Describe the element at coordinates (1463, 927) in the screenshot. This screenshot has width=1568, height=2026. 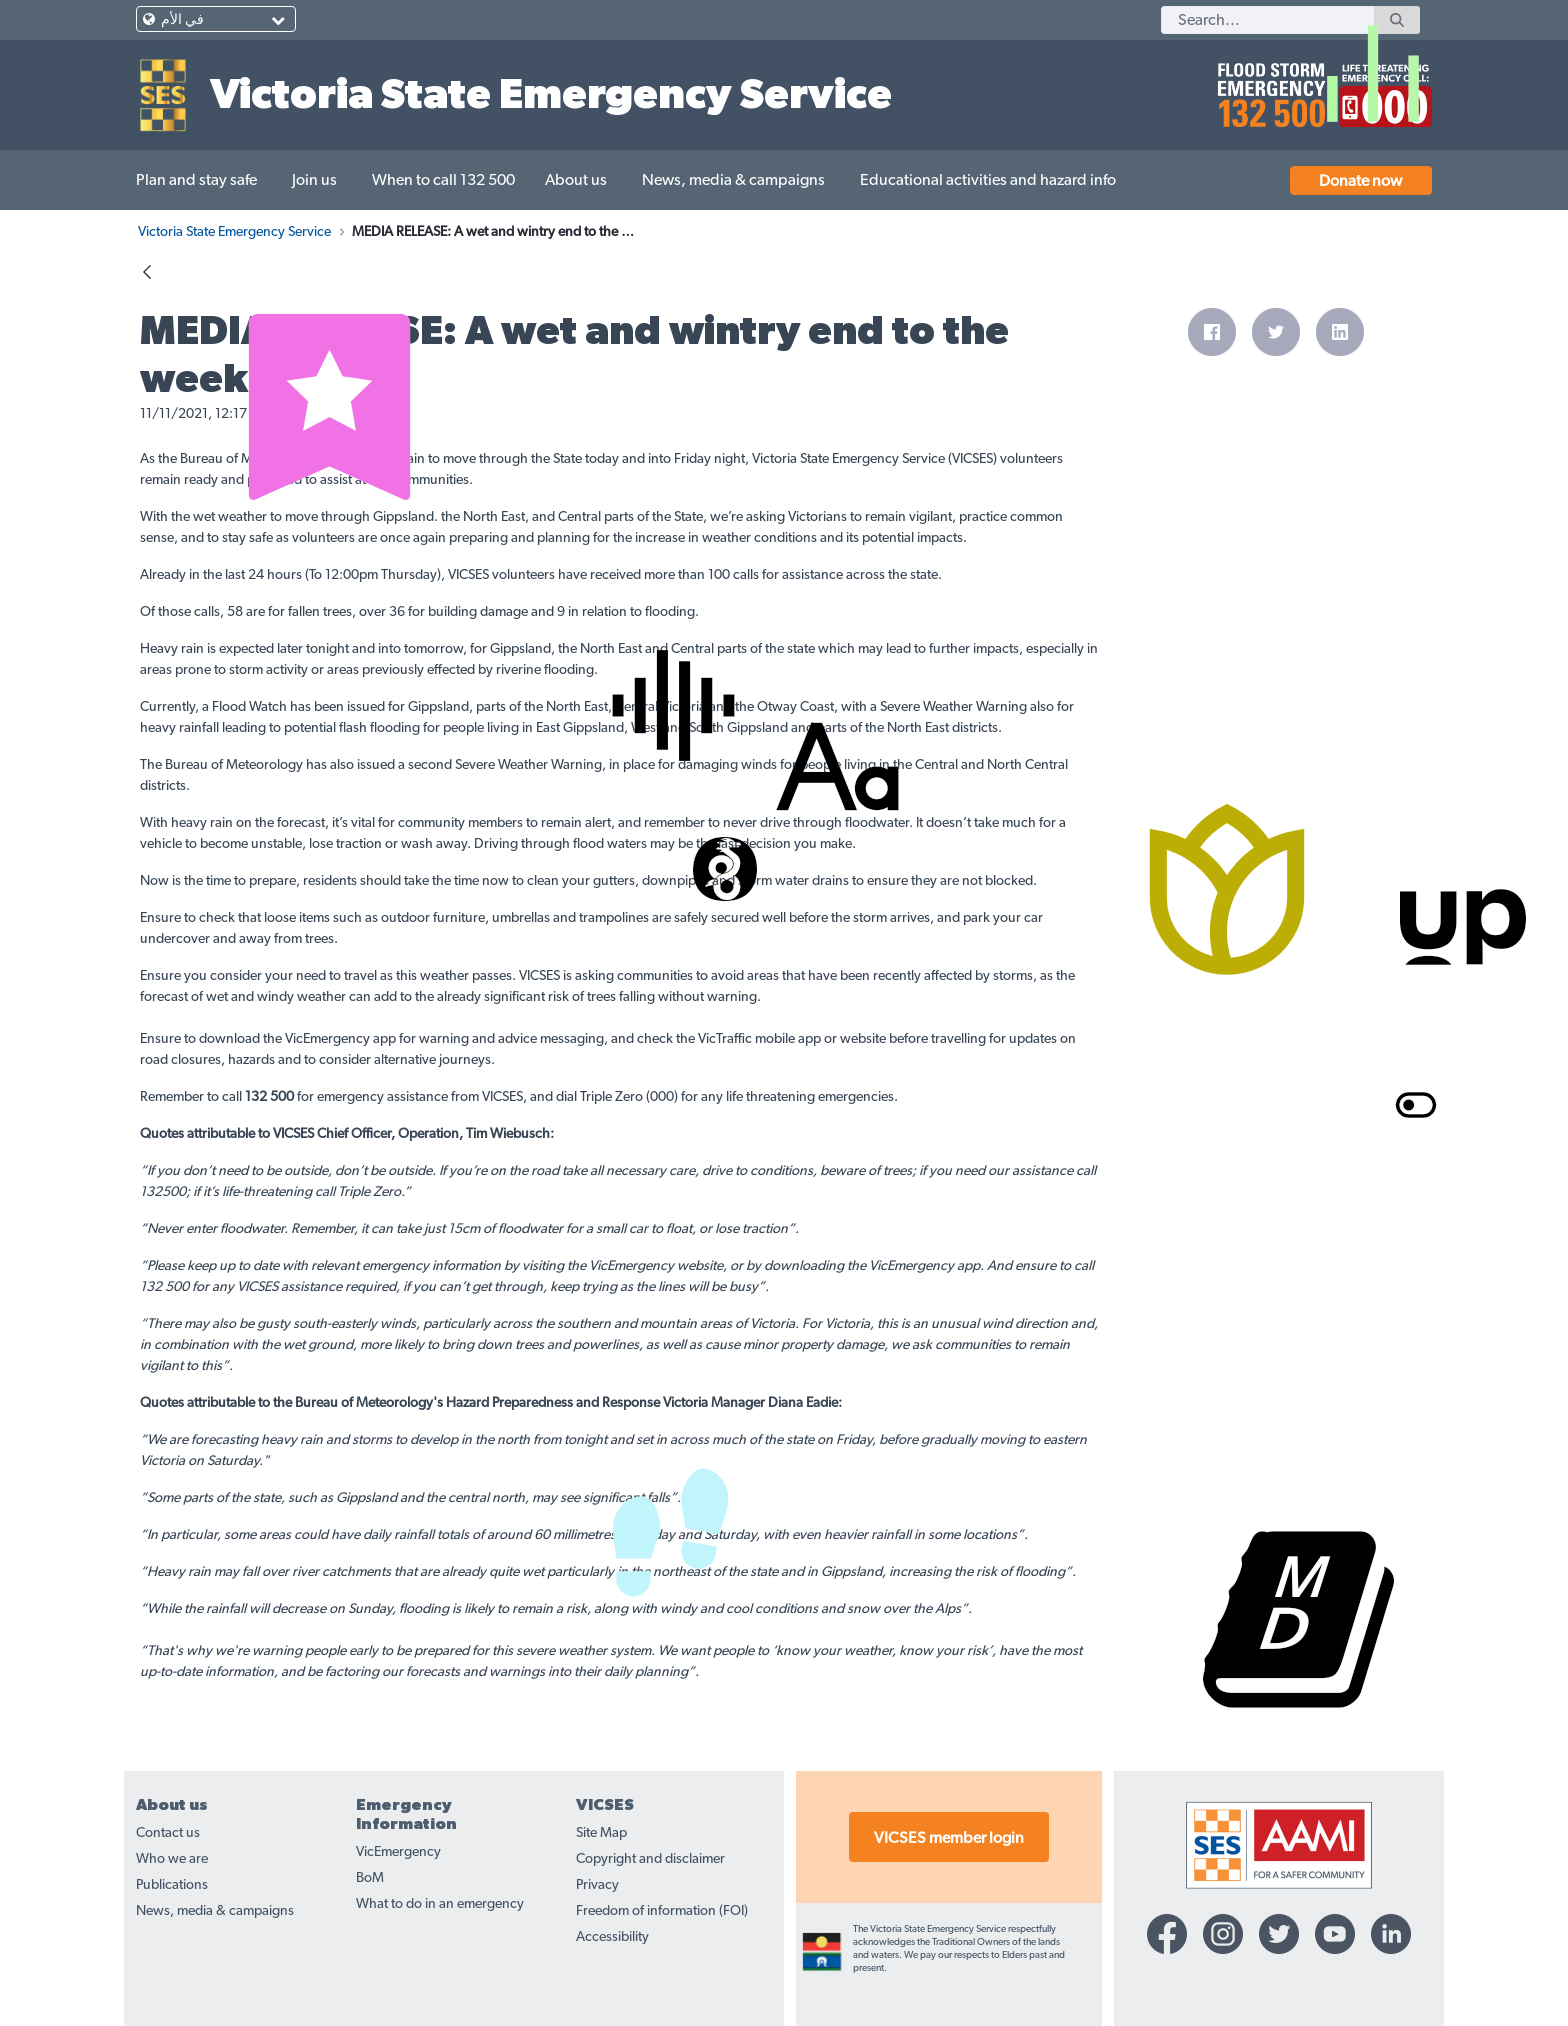
I see `visit the Uplabs design resources website` at that location.